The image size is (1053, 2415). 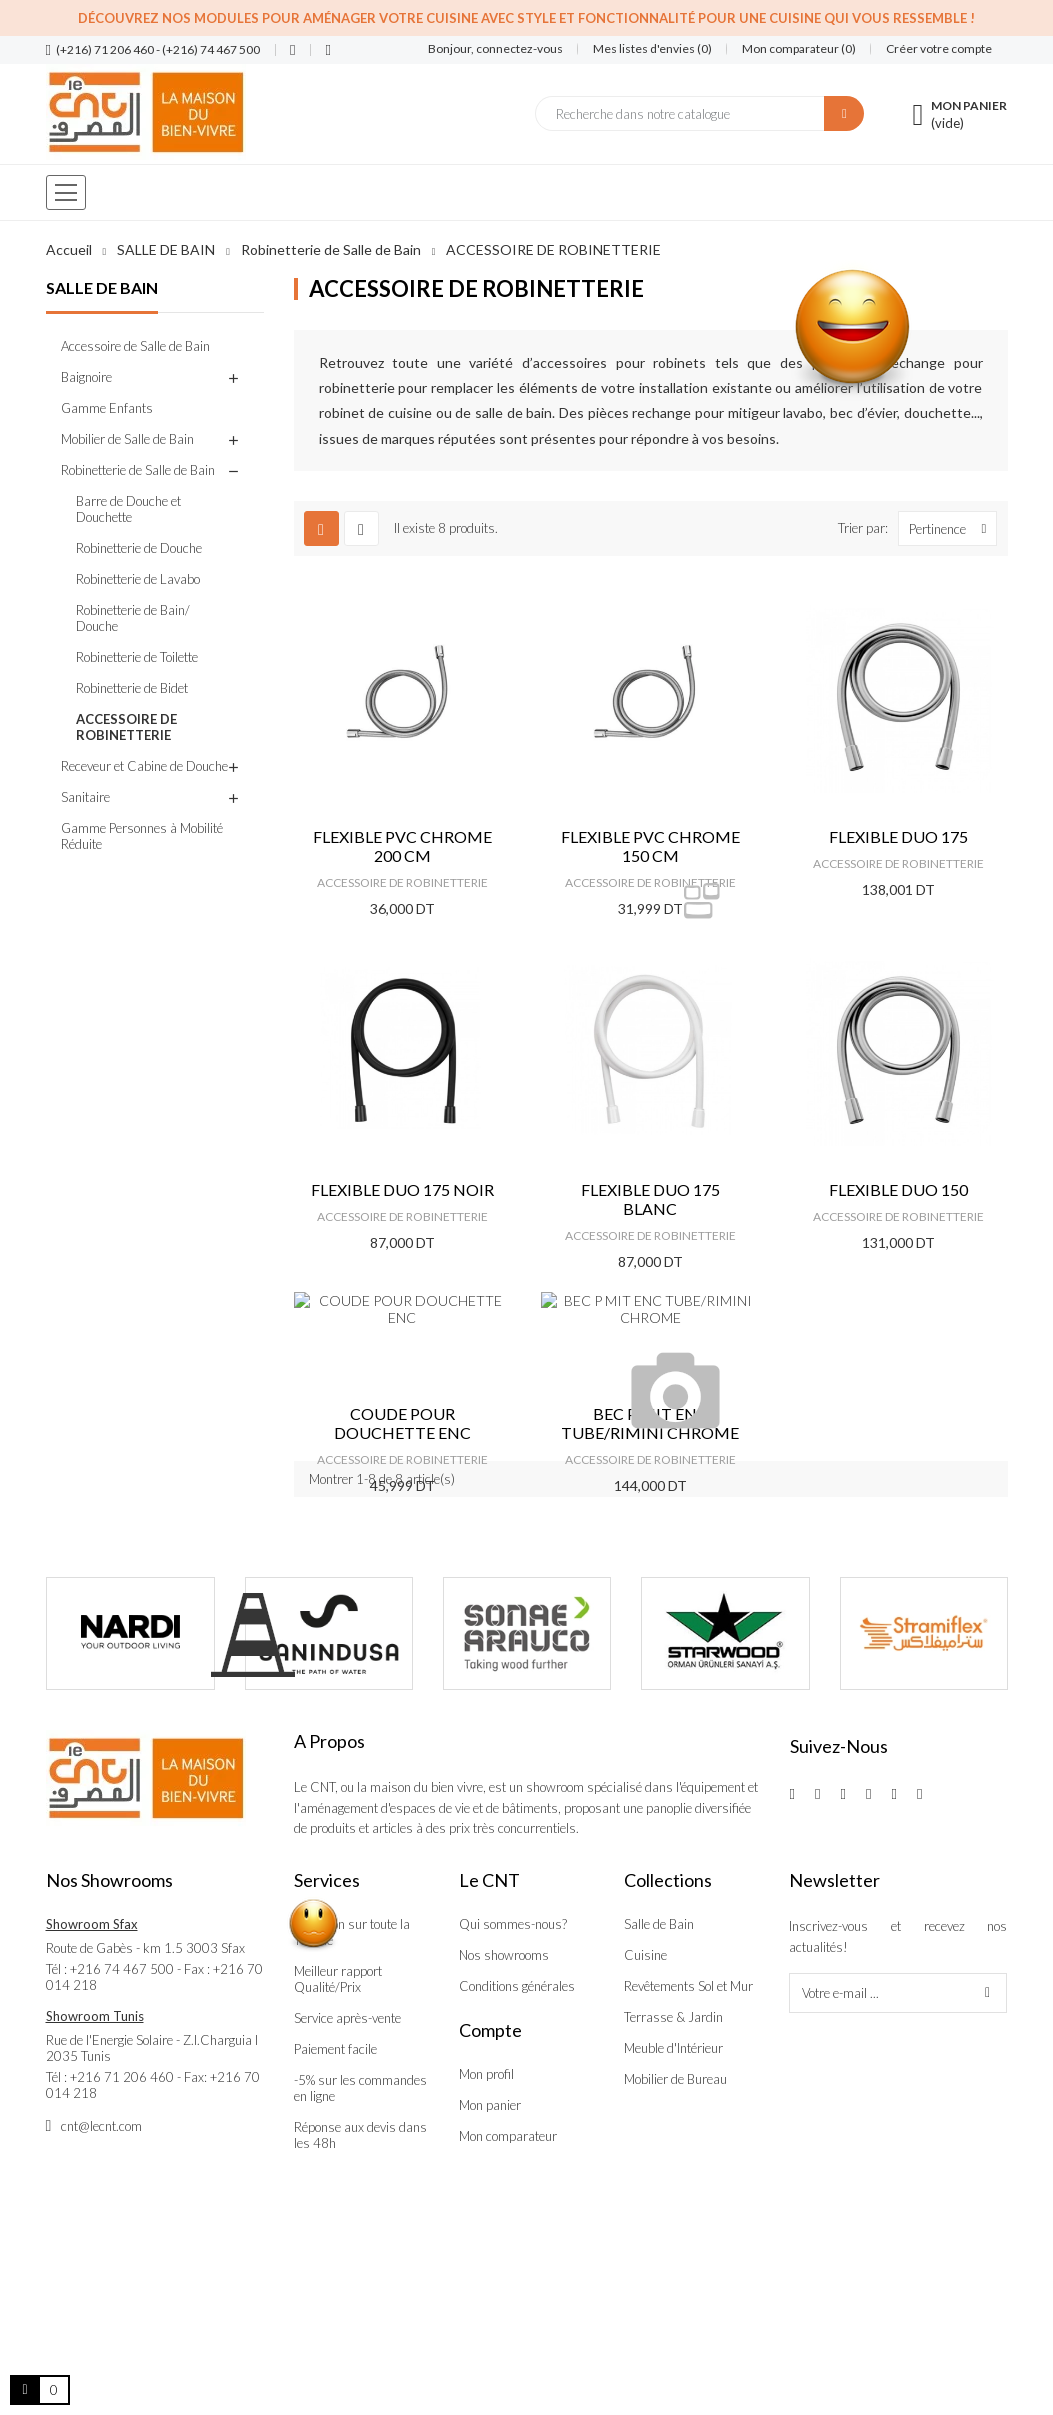 I want to click on indicates a warning or concern status, so click(x=314, y=1924).